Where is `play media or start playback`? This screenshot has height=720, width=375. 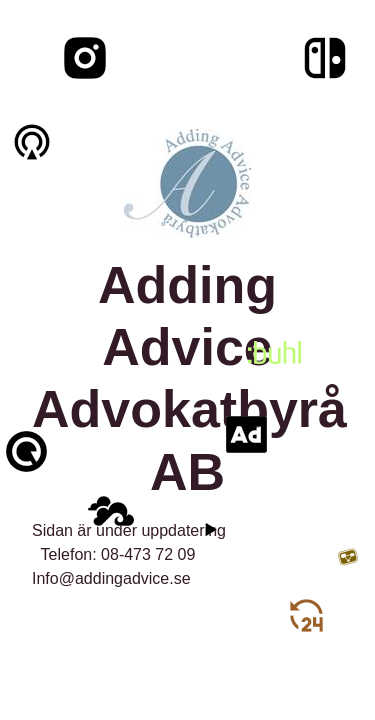
play media or start playback is located at coordinates (210, 529).